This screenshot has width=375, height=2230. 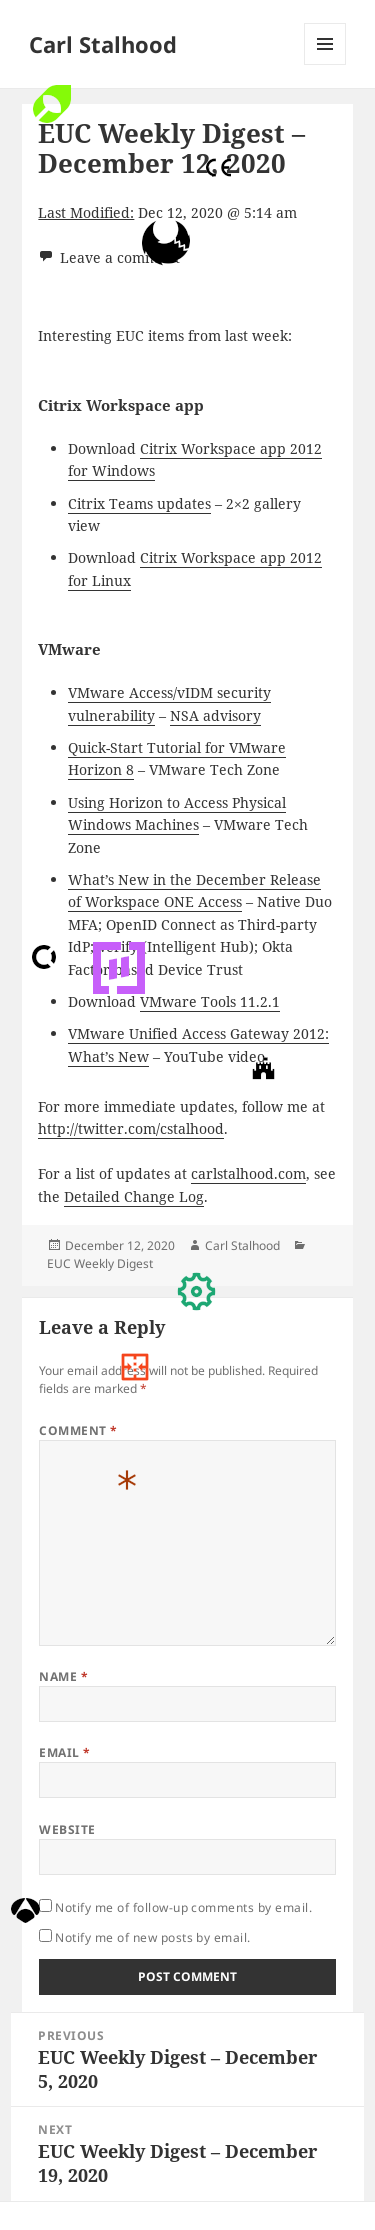 I want to click on apifox application logo, so click(x=166, y=243).